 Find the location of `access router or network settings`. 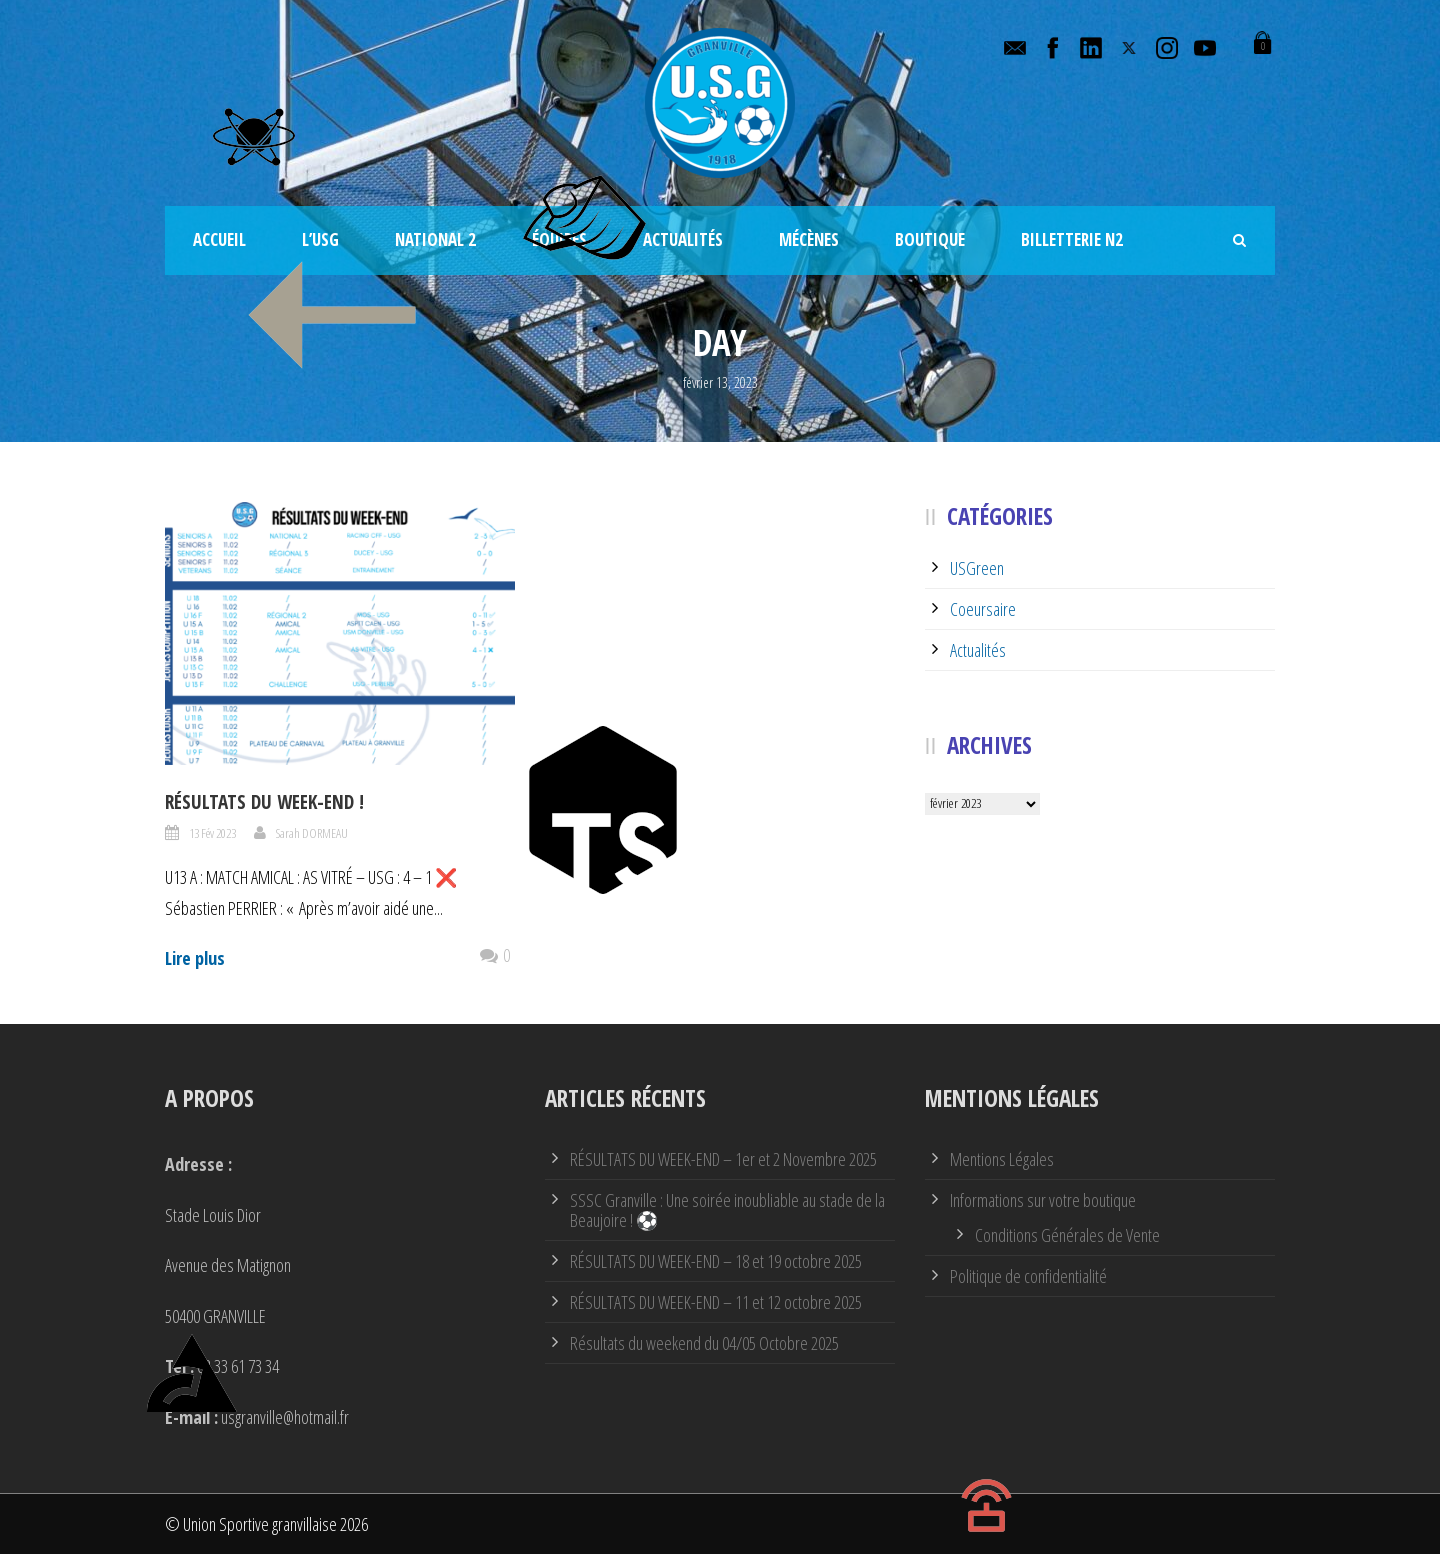

access router or network settings is located at coordinates (986, 1505).